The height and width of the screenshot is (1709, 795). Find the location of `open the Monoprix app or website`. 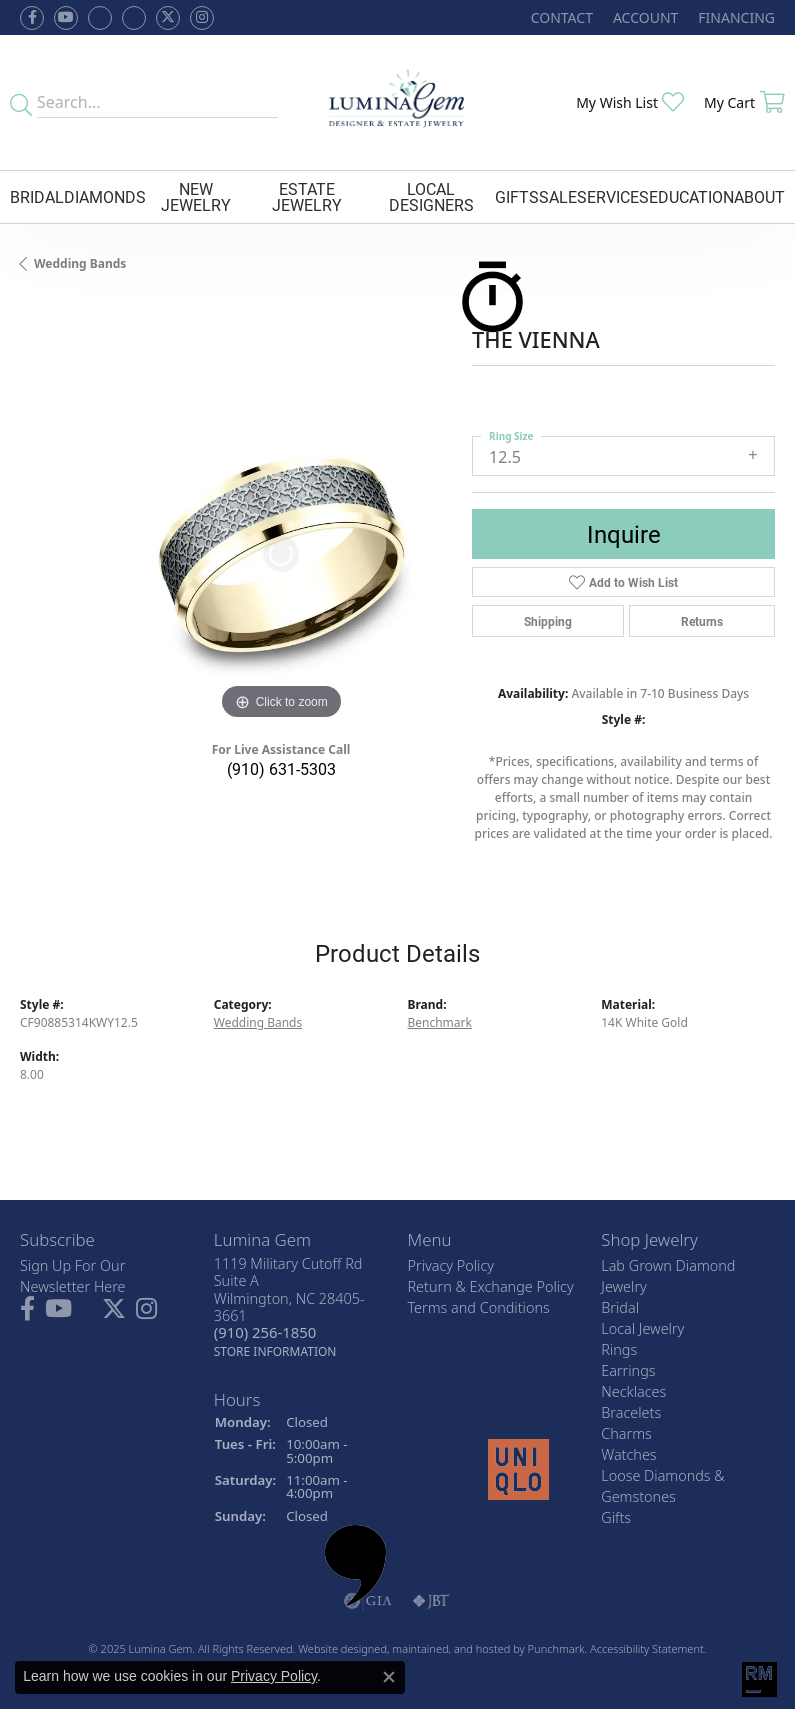

open the Monoprix app or website is located at coordinates (355, 1565).